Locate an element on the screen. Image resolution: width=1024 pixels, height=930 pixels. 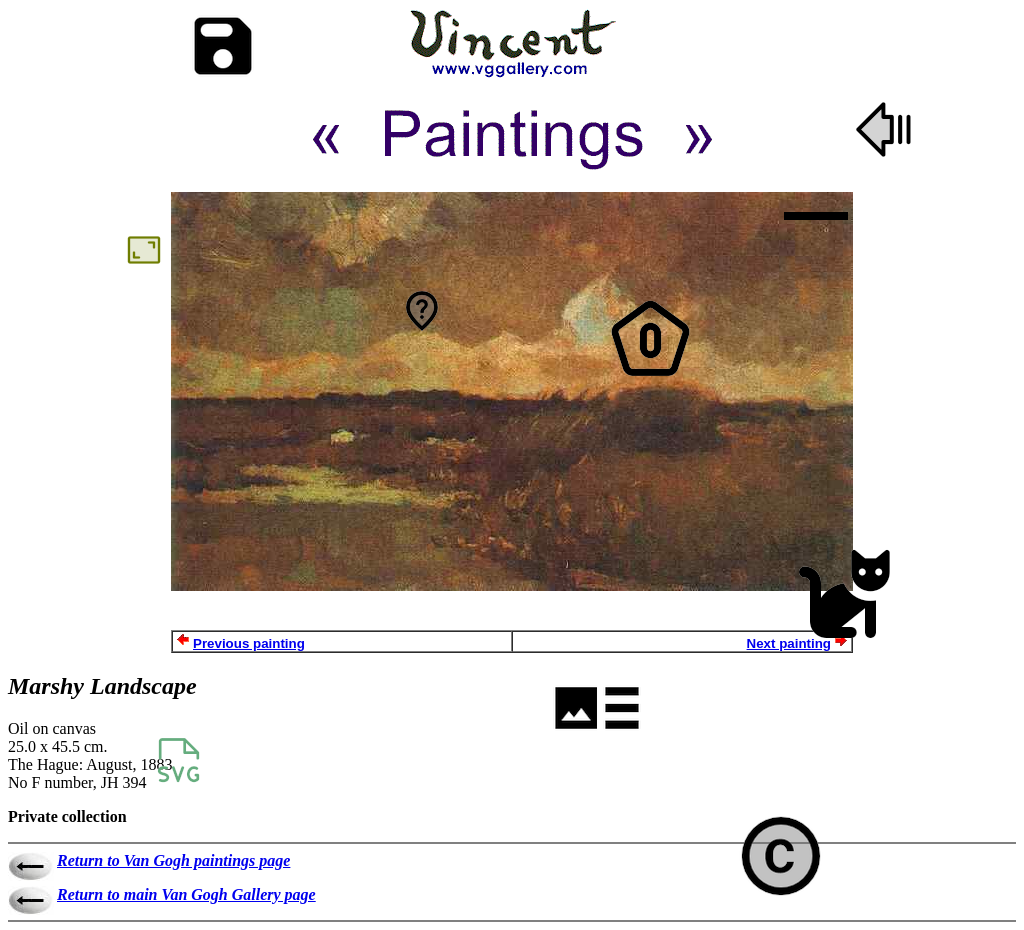
insert a horizontal divider line is located at coordinates (816, 216).